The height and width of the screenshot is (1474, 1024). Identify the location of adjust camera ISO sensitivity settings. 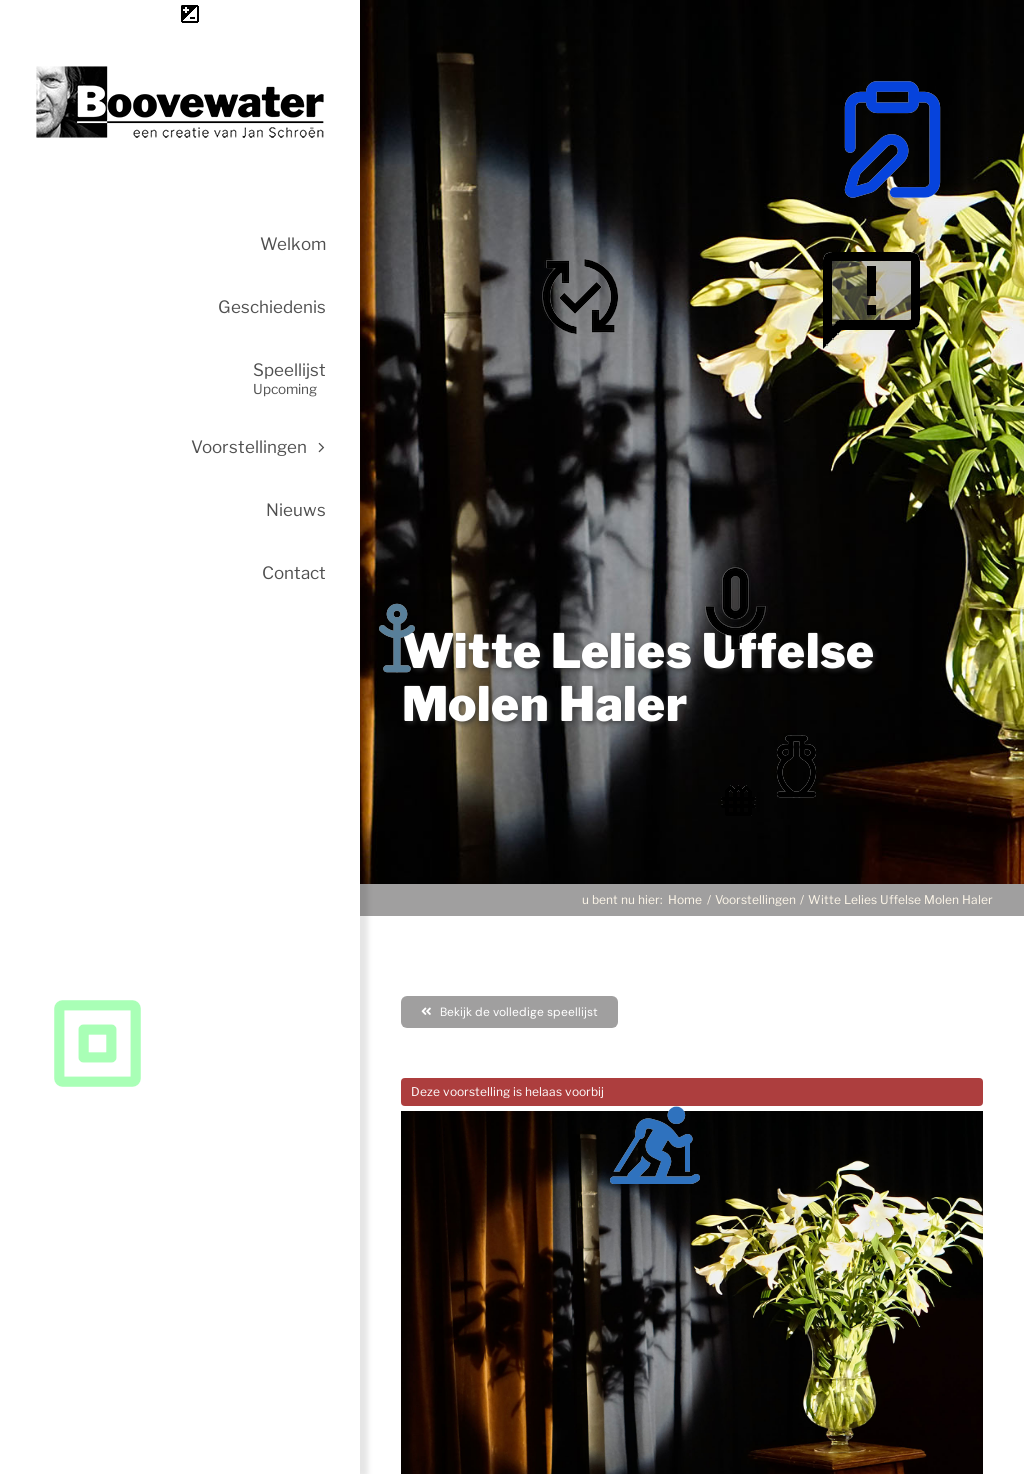
(190, 14).